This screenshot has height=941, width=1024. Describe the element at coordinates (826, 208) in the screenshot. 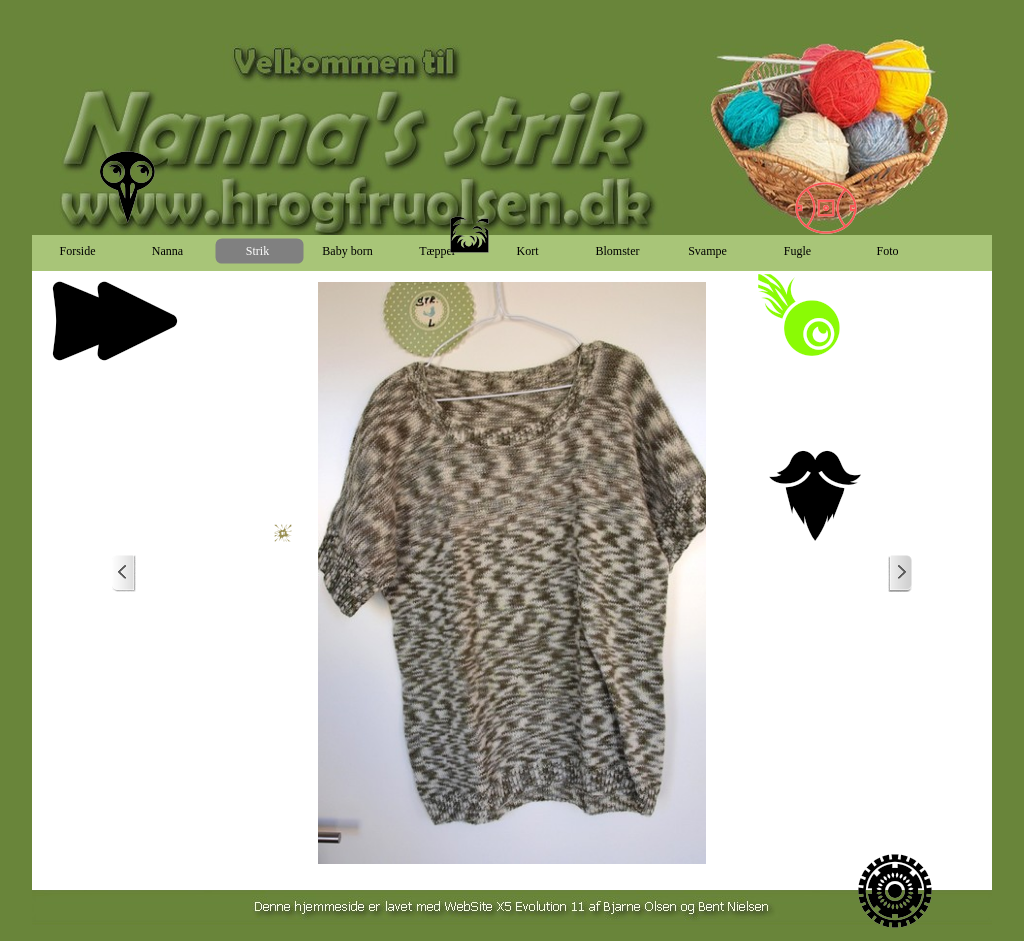

I see `view football/rugby field layout` at that location.